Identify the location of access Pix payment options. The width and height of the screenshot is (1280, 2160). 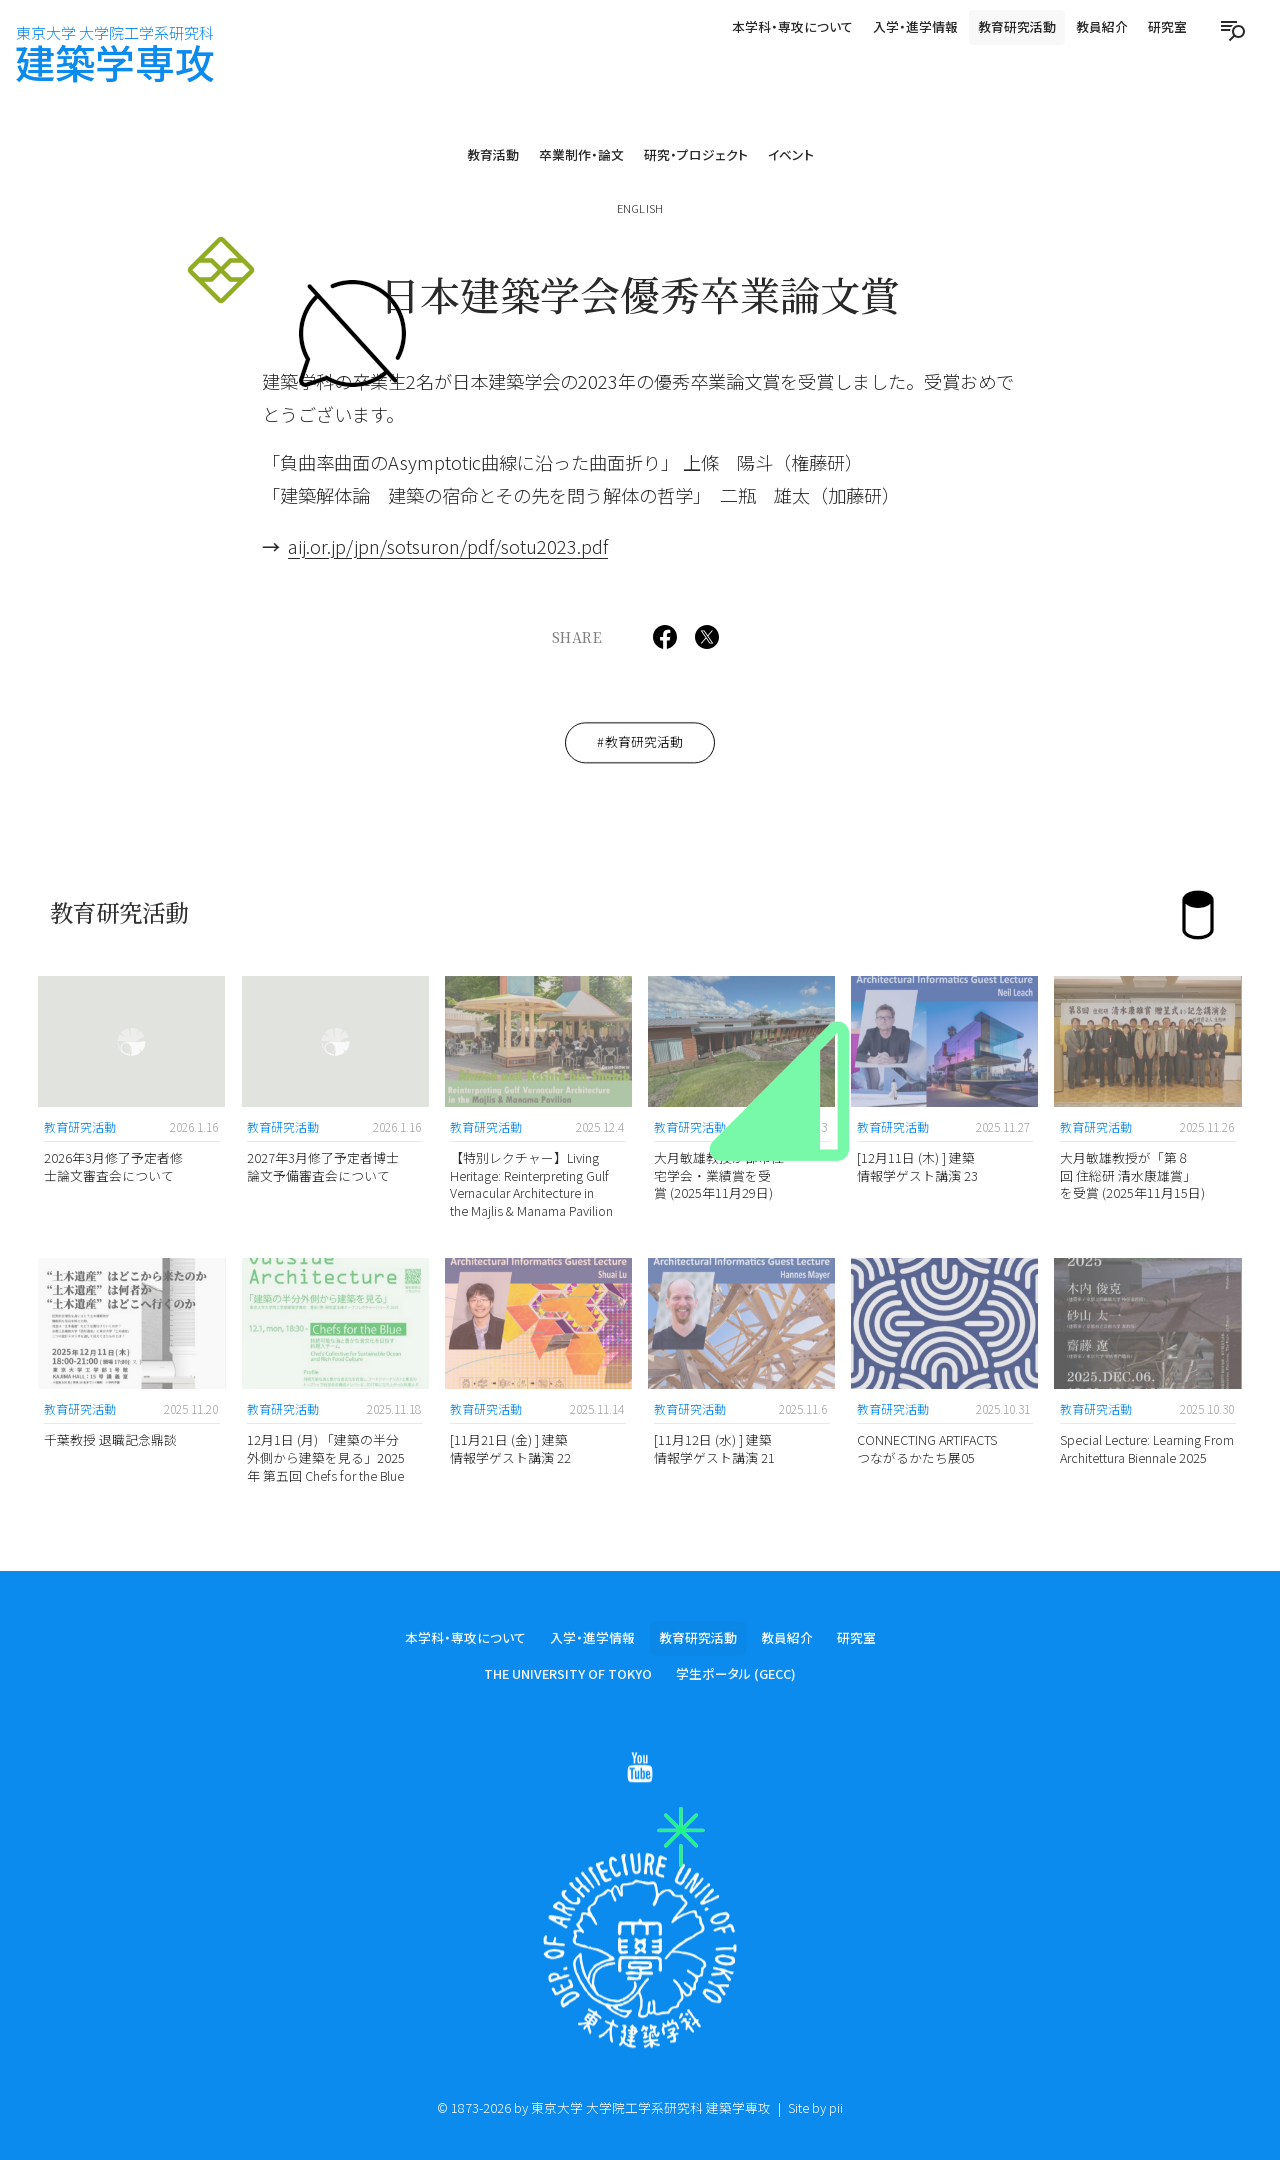
(221, 270).